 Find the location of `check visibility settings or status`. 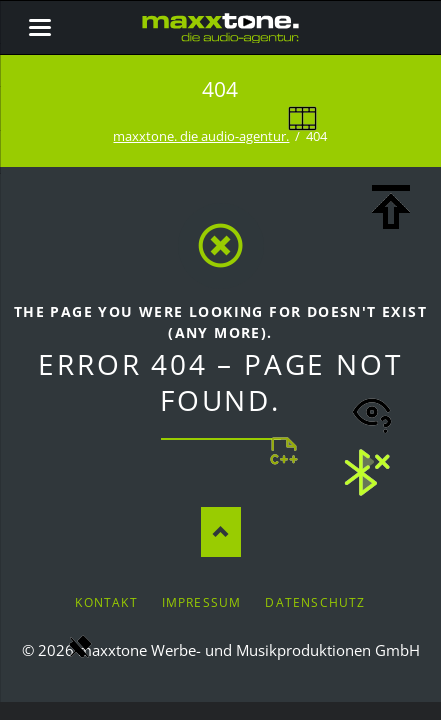

check visibility settings or status is located at coordinates (372, 412).